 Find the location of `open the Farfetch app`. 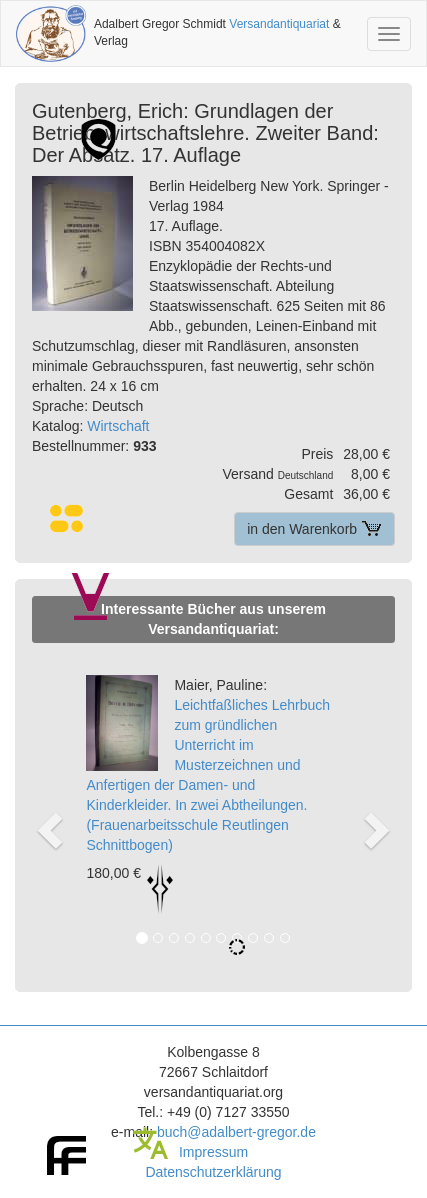

open the Farfetch app is located at coordinates (66, 1155).